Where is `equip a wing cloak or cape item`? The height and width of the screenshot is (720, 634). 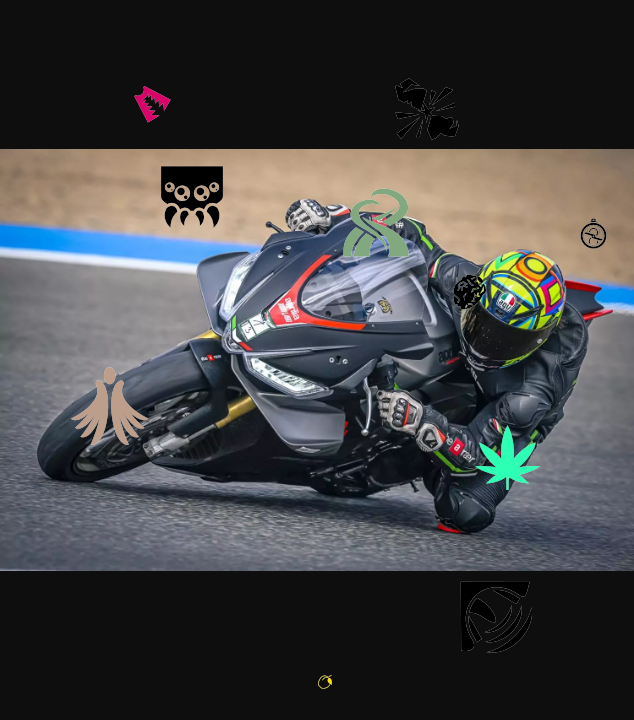 equip a wing cloak or cape item is located at coordinates (110, 406).